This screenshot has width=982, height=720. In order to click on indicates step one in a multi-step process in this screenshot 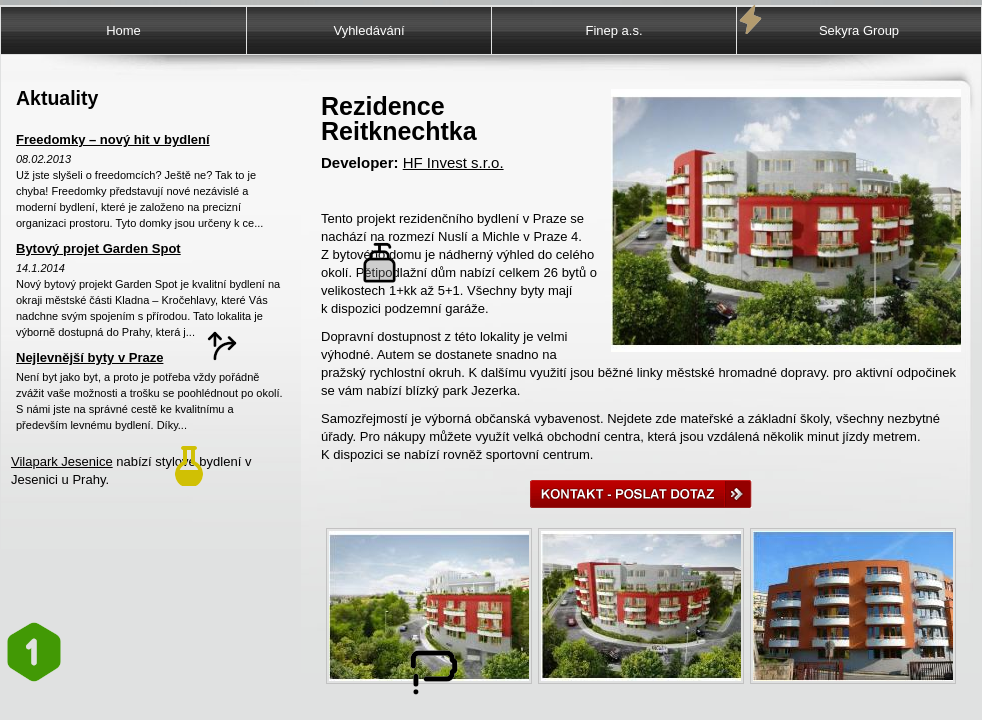, I will do `click(34, 652)`.